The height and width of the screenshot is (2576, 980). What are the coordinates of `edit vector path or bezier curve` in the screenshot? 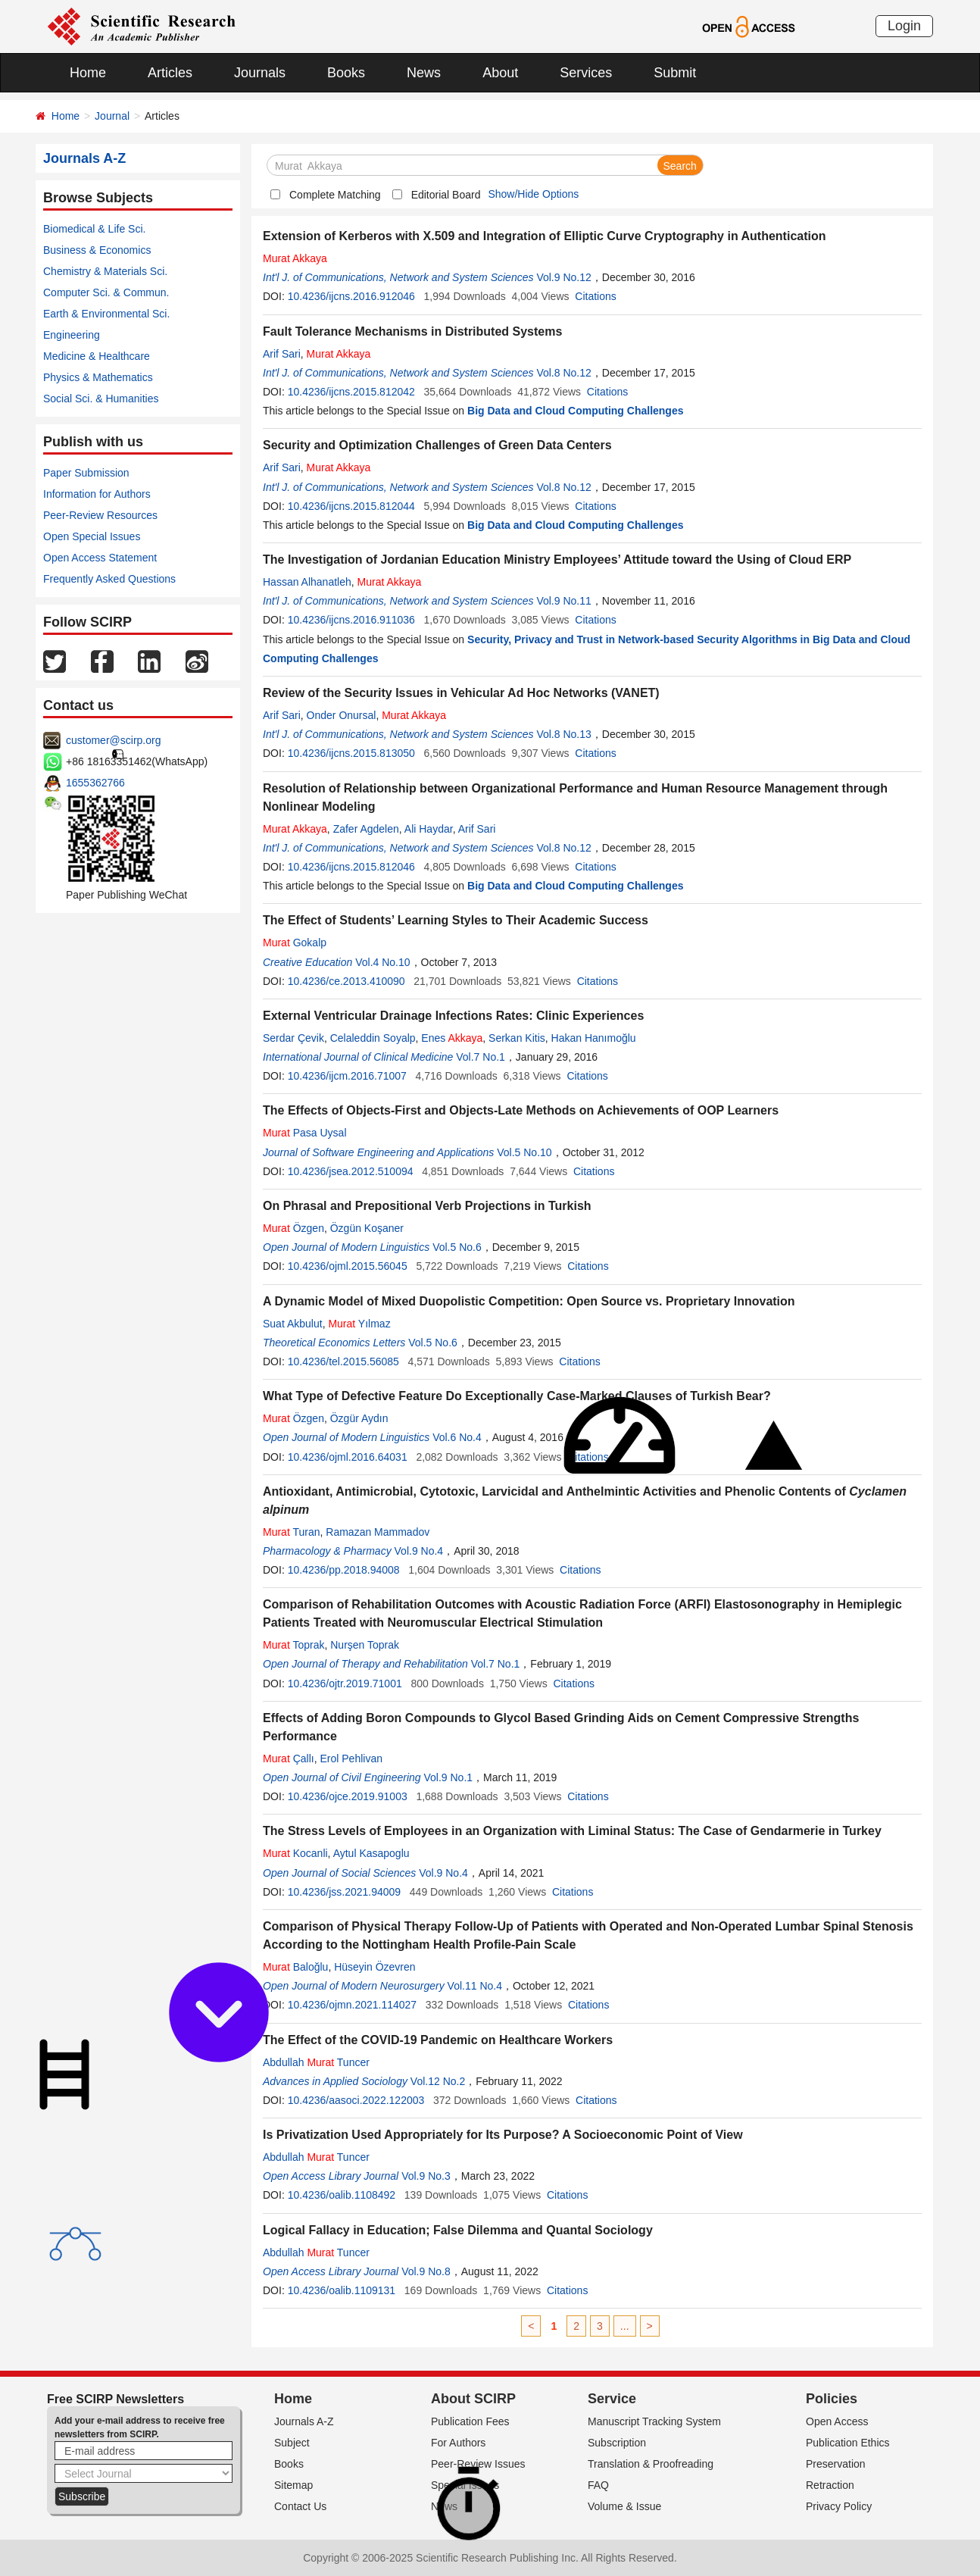 It's located at (75, 2243).